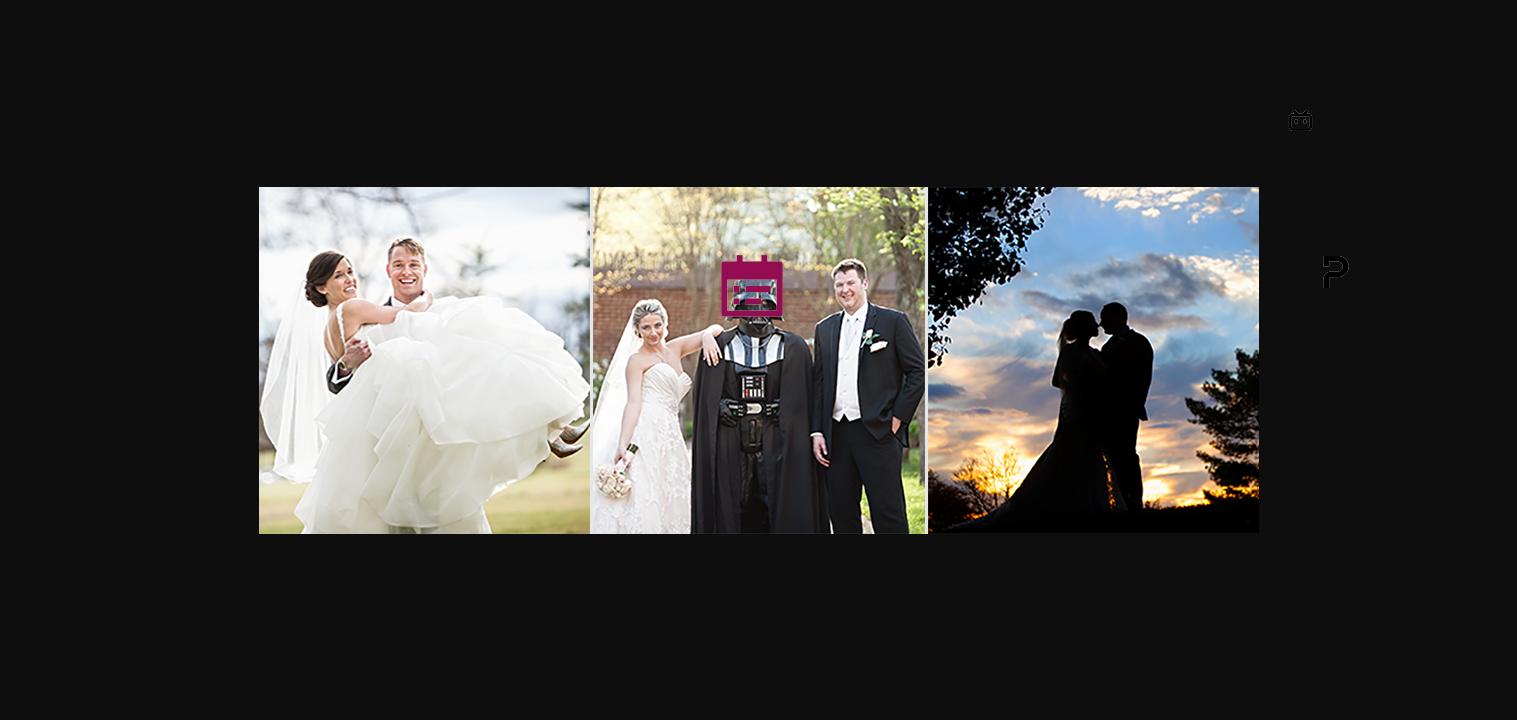 This screenshot has width=1517, height=720. Describe the element at coordinates (1336, 272) in the screenshot. I see `open Proton app or services` at that location.